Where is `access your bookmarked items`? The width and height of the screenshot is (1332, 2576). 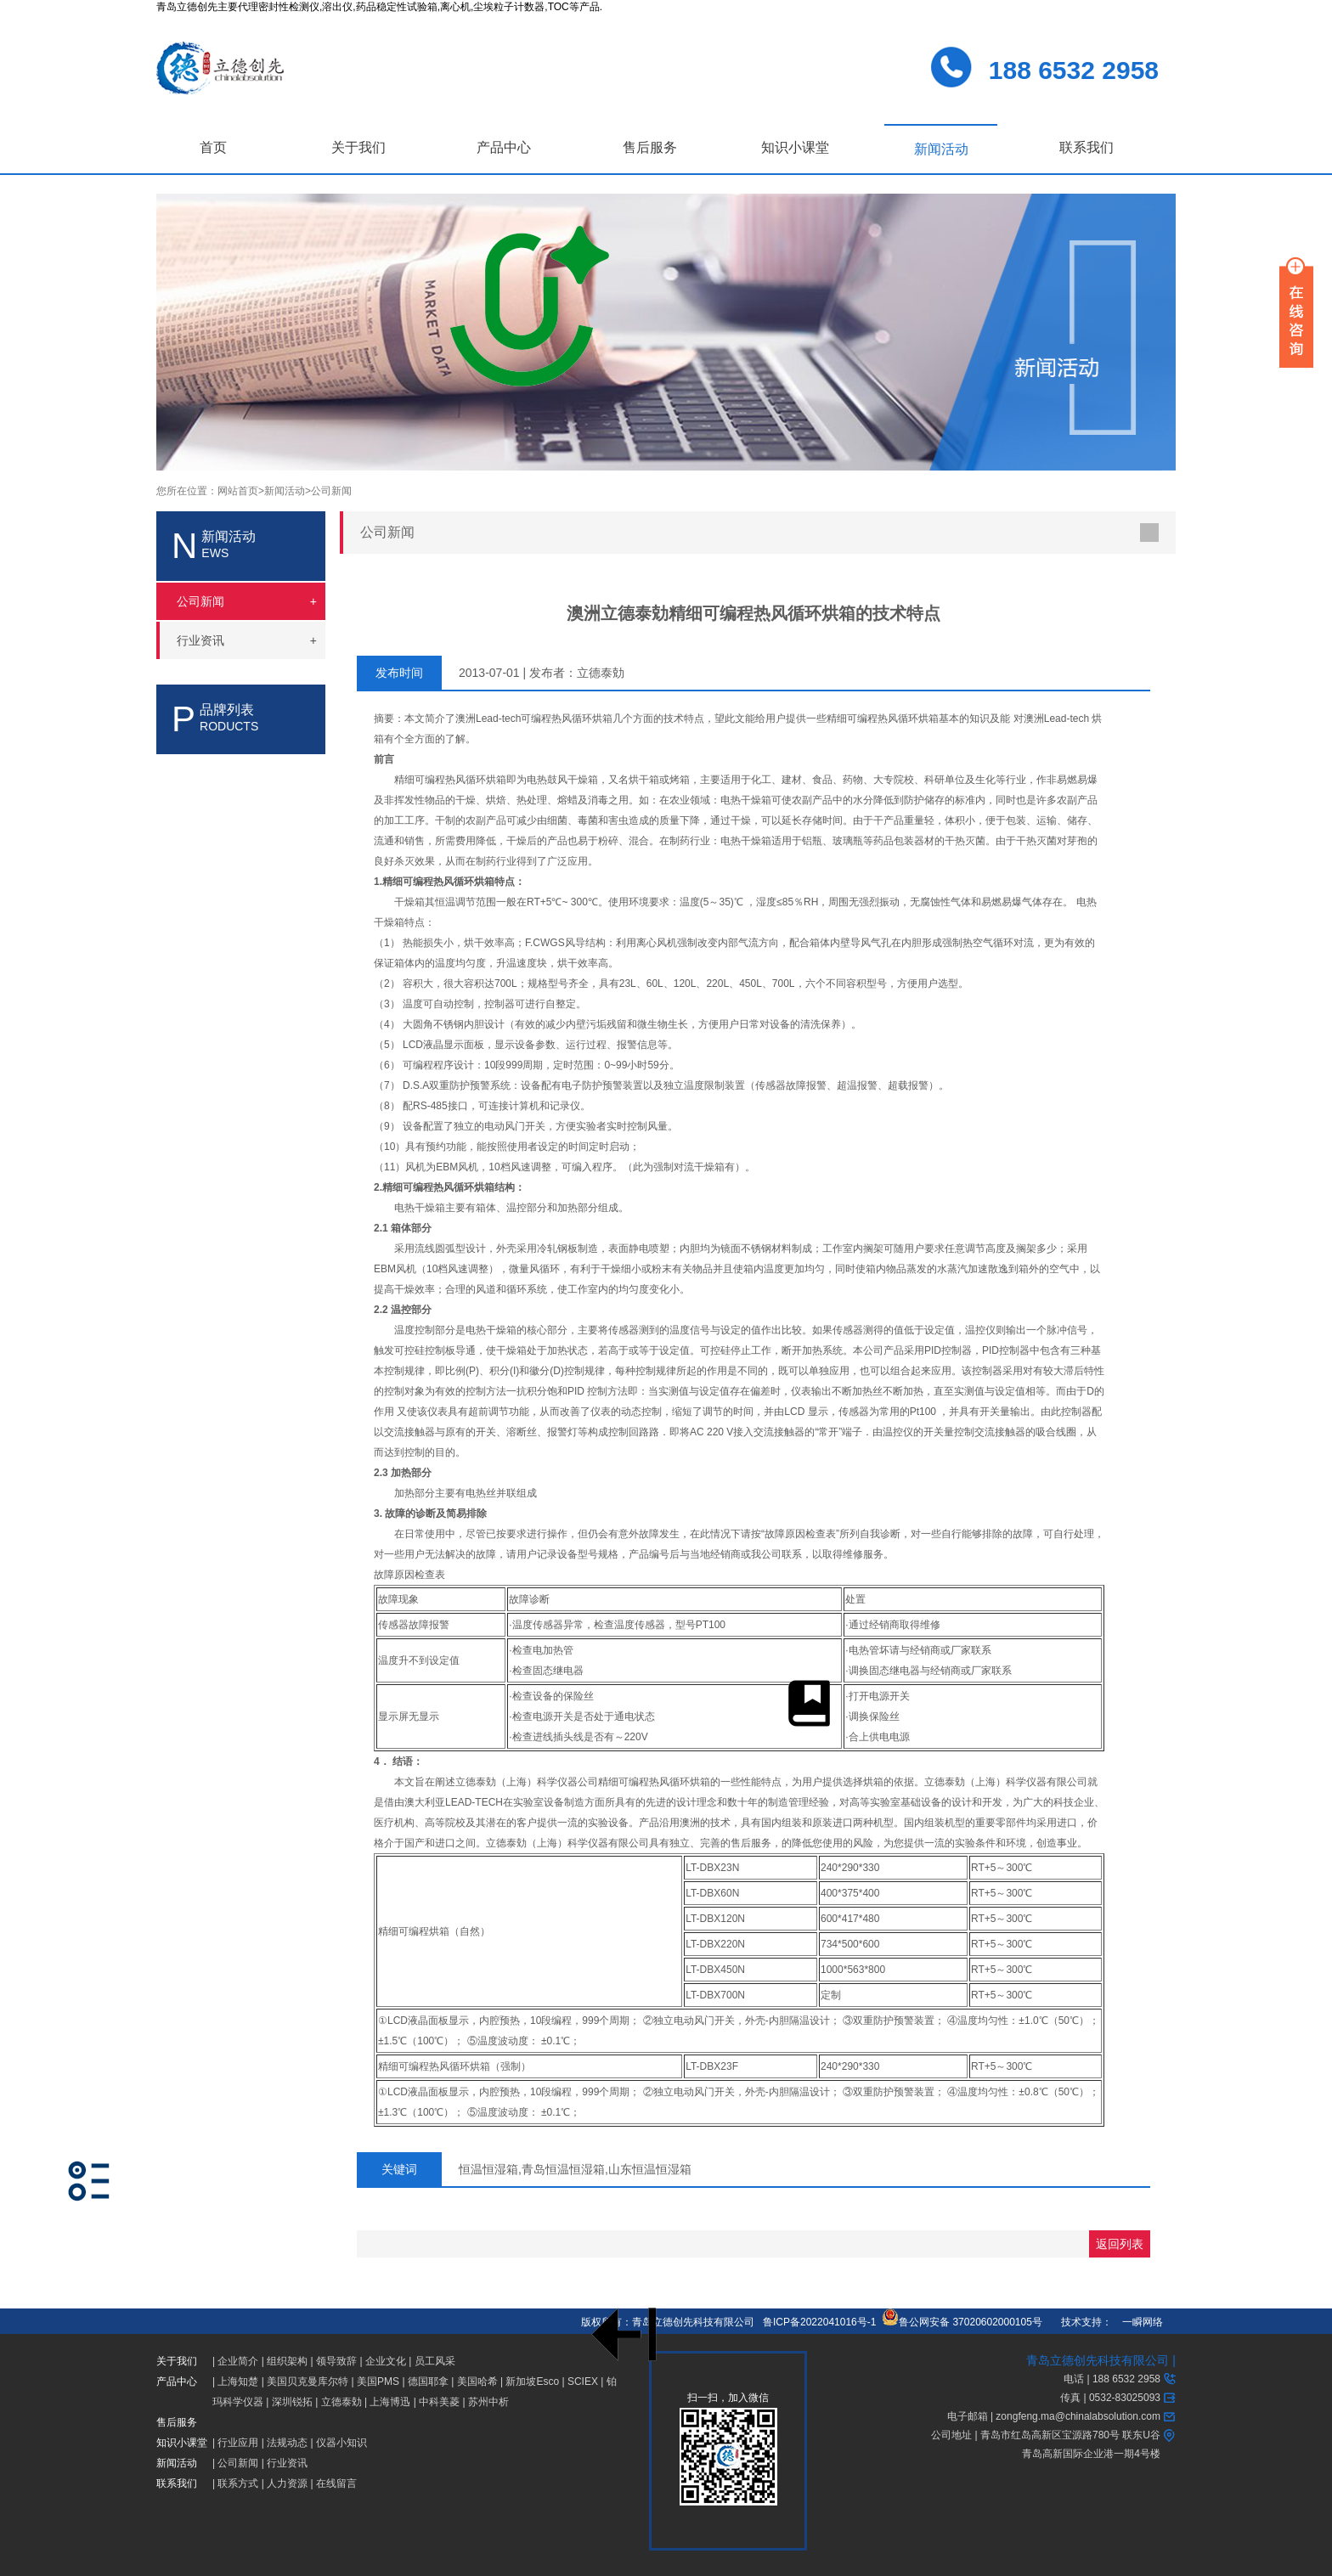
access your bookmarked items is located at coordinates (809, 1703).